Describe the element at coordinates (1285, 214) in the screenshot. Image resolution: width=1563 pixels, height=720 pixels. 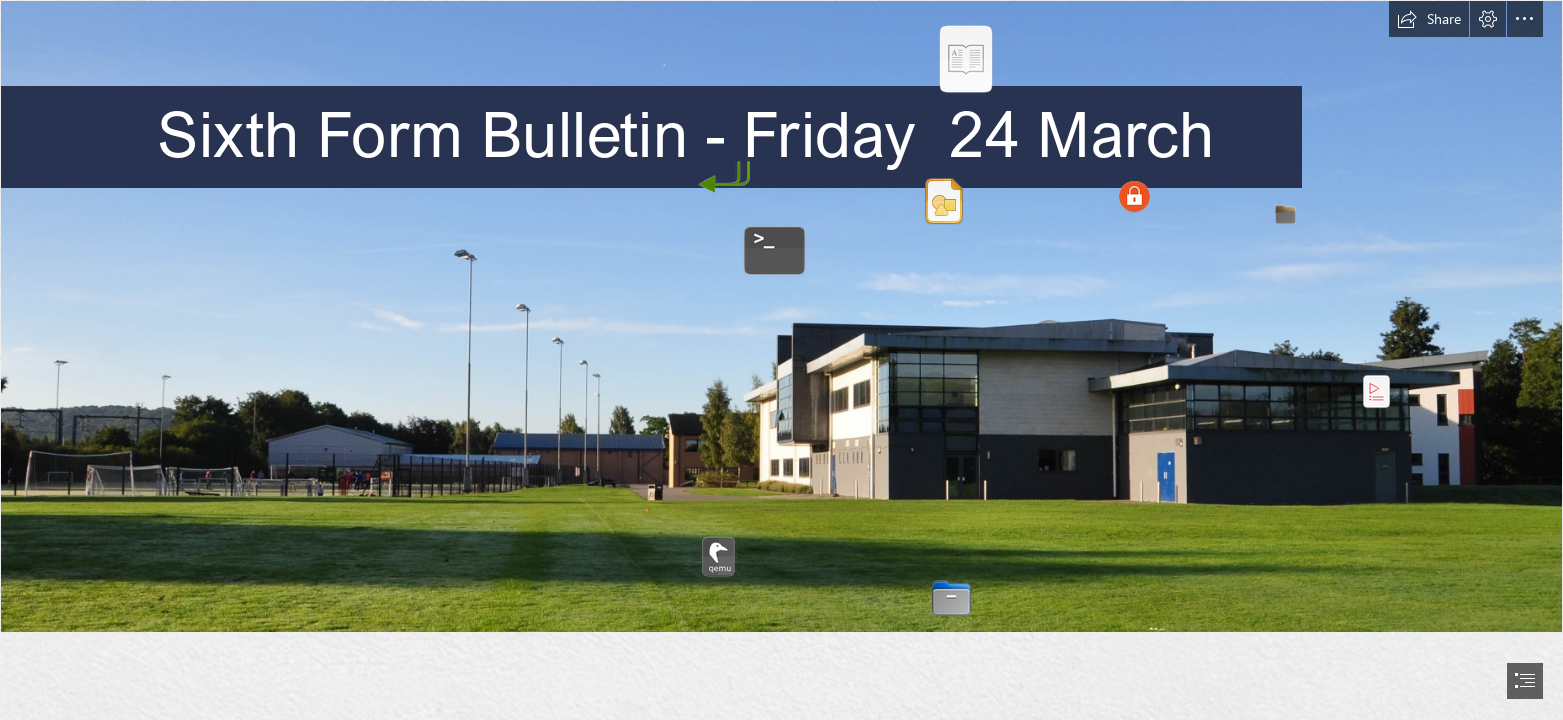
I see `indicates a folder is ready to accept dragged items` at that location.